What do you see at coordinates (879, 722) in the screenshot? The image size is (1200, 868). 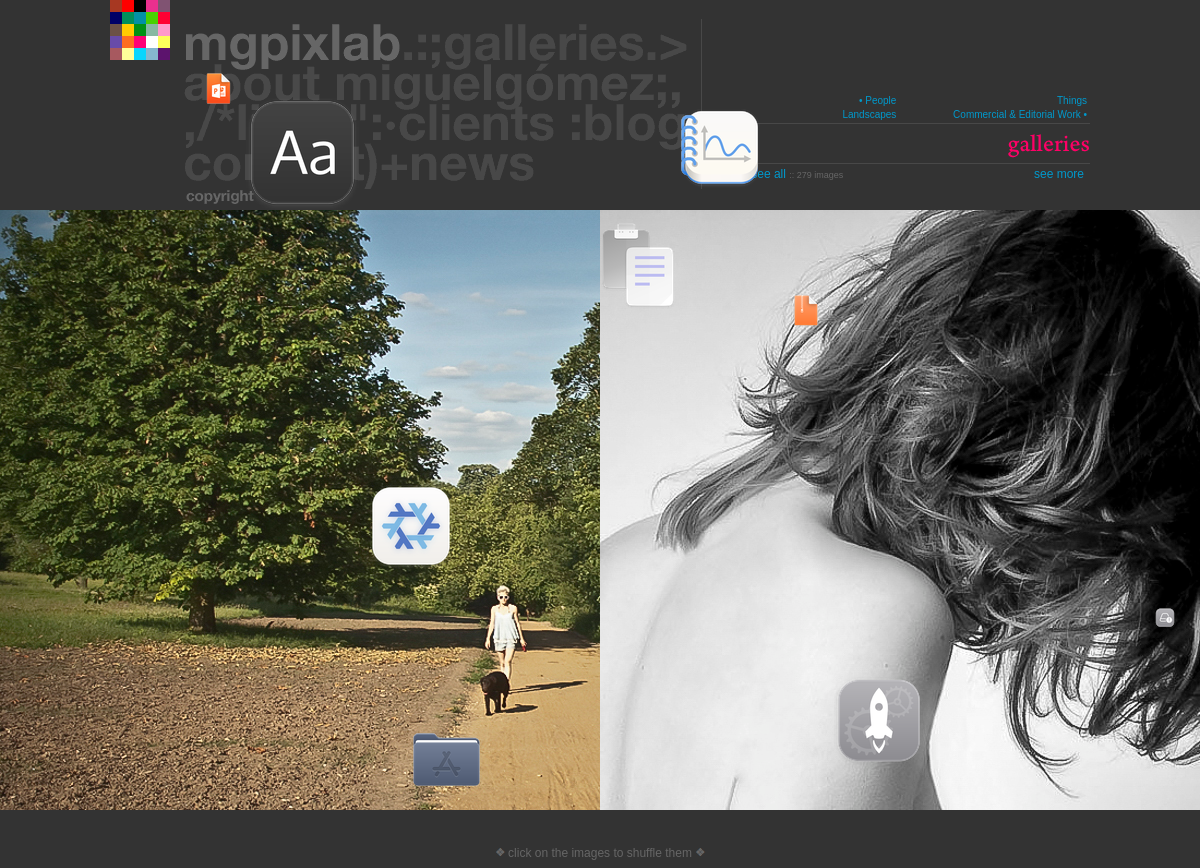 I see `manage startup programs and applications` at bounding box center [879, 722].